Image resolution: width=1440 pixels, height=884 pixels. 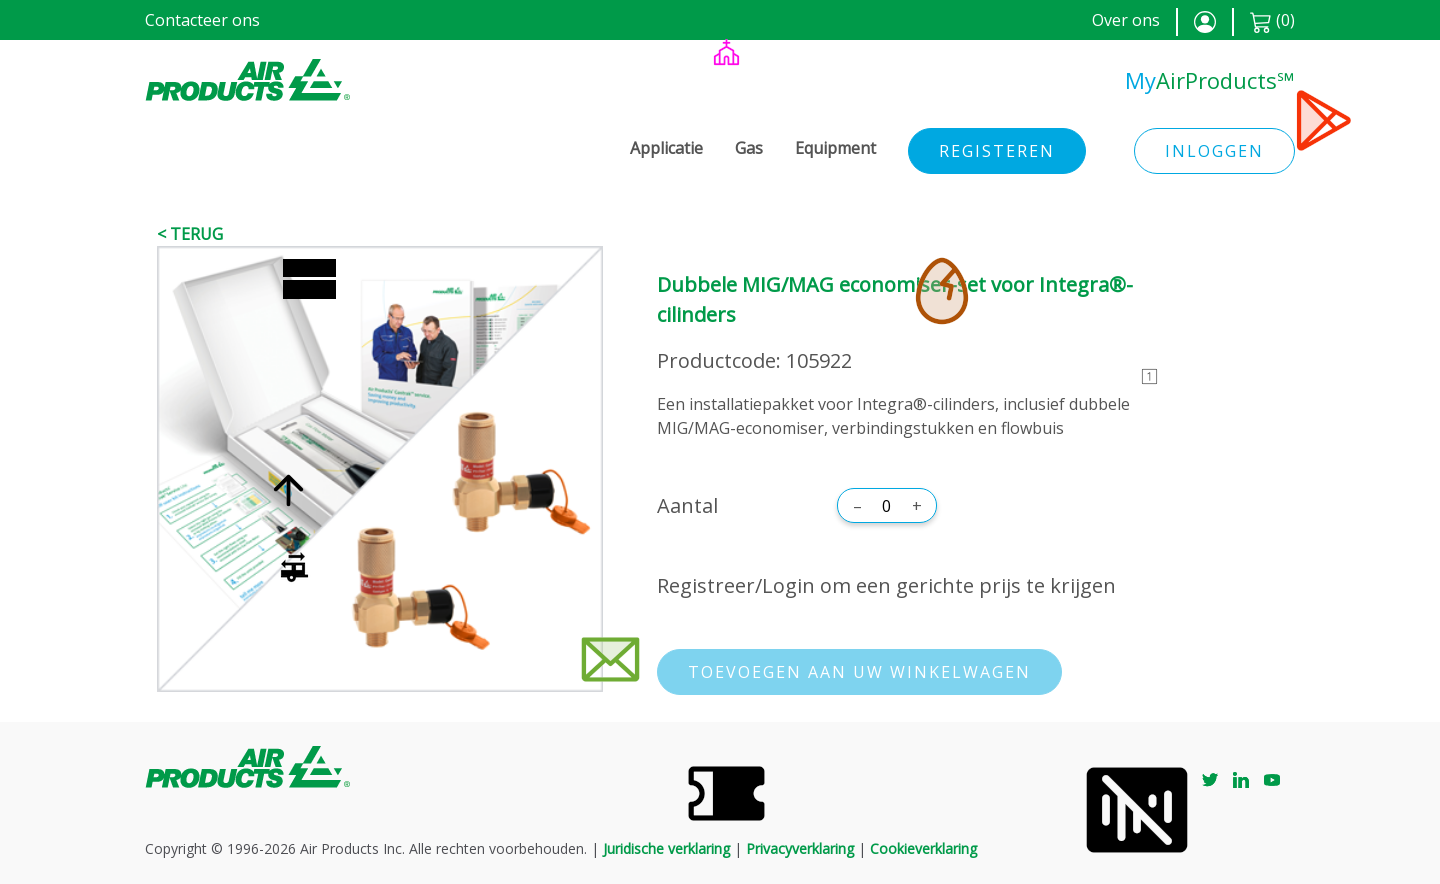 I want to click on indicates a cracked or broken item, so click(x=942, y=291).